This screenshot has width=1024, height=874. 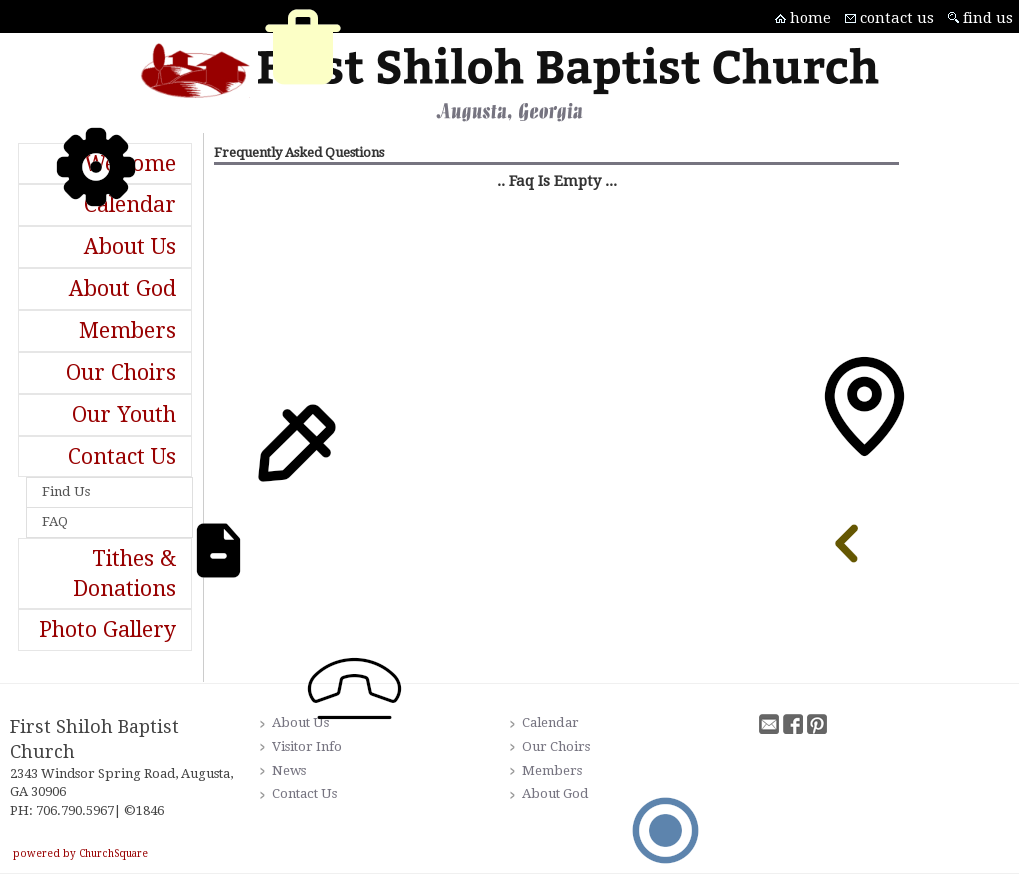 What do you see at coordinates (848, 543) in the screenshot?
I see `go back to the previous screen` at bounding box center [848, 543].